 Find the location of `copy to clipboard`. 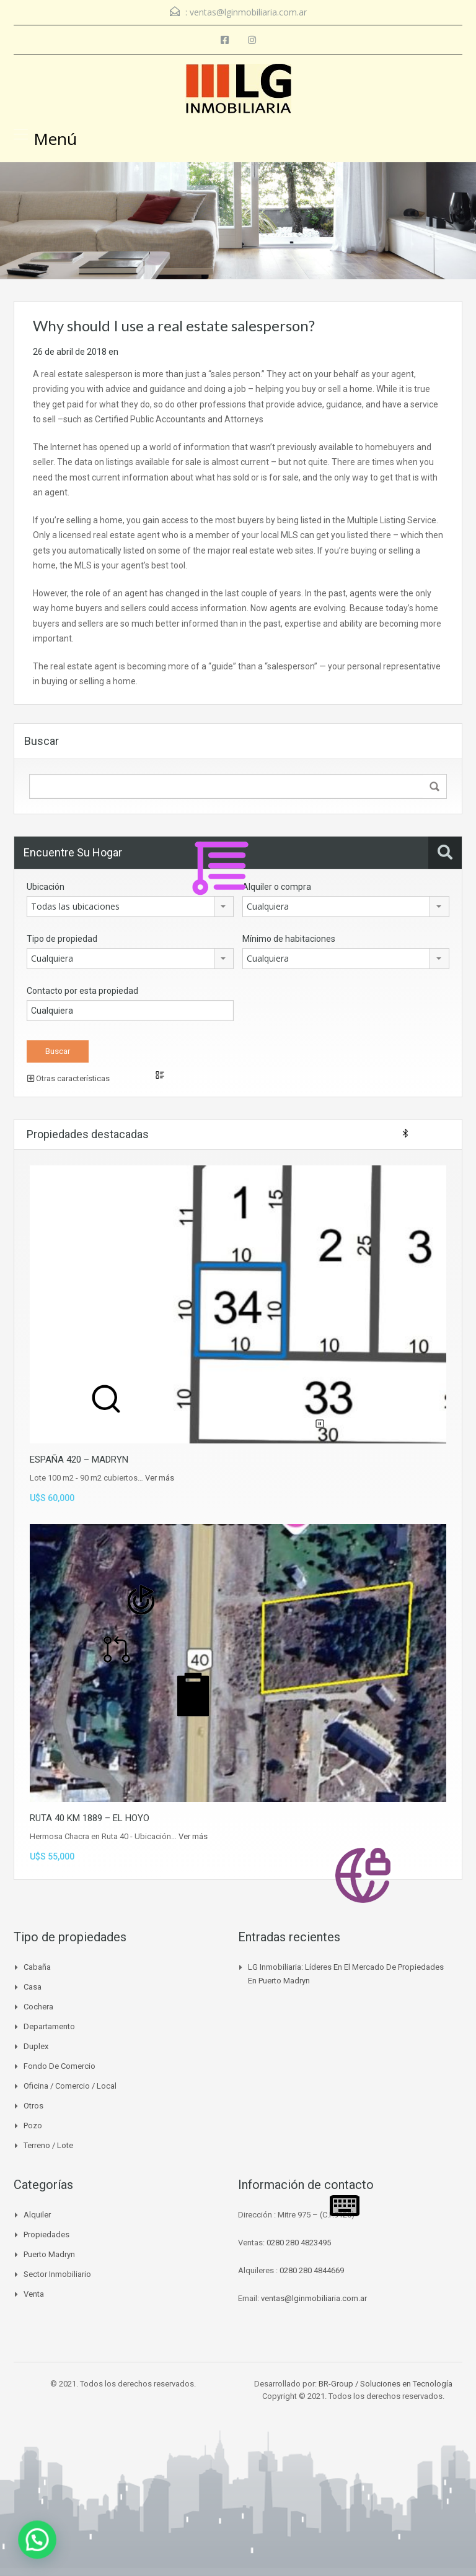

copy to clipboard is located at coordinates (193, 1694).